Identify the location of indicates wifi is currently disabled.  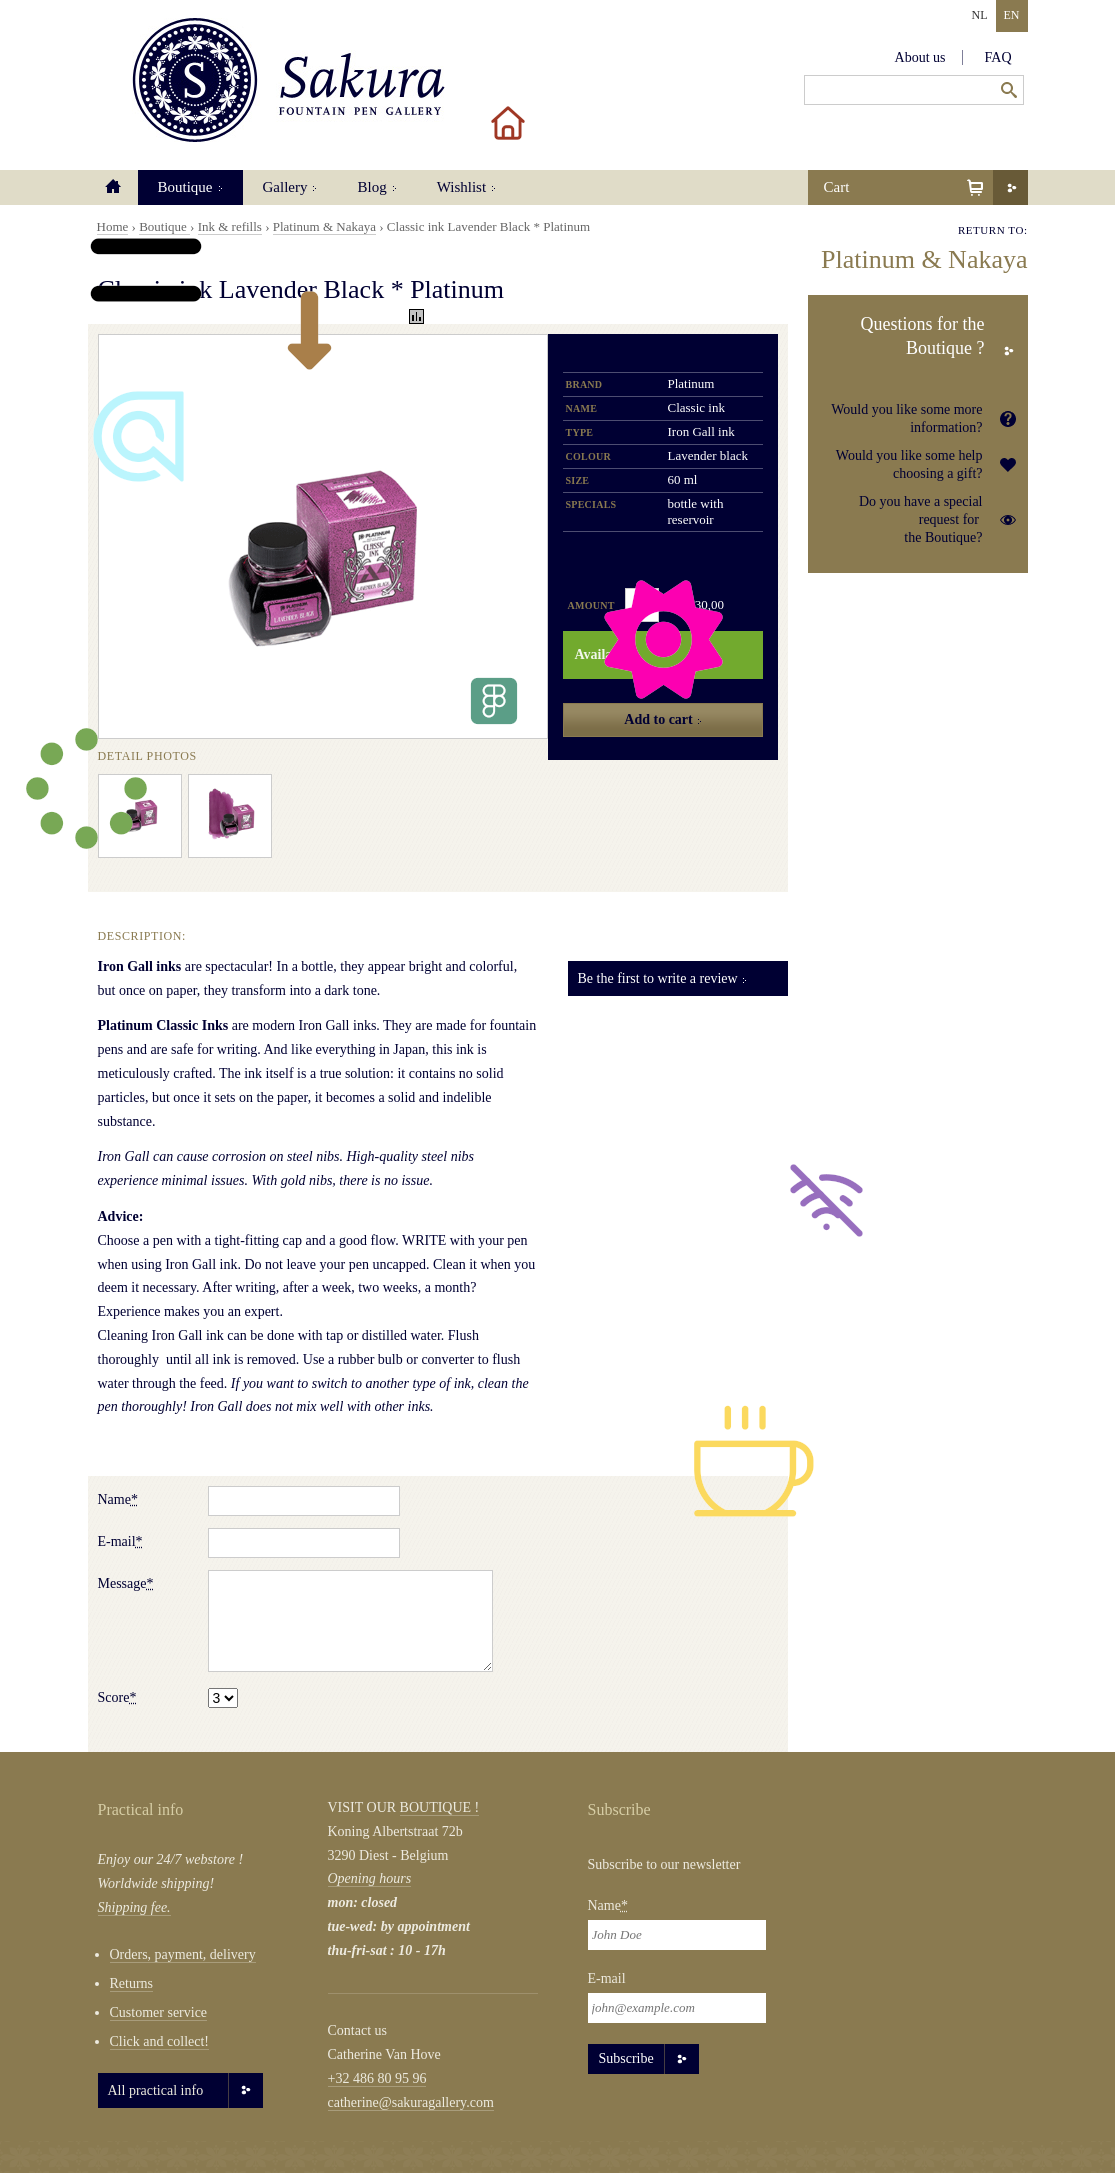
(826, 1200).